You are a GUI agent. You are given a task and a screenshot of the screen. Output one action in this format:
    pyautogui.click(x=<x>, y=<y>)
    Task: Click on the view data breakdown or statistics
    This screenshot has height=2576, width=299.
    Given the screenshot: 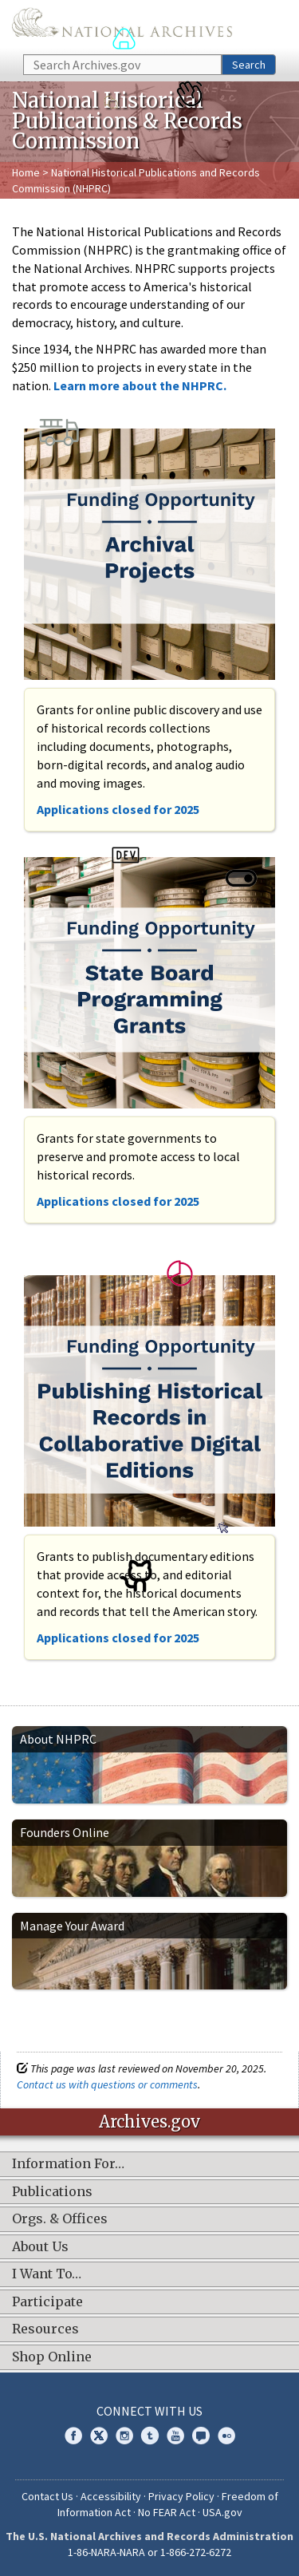 What is the action you would take?
    pyautogui.click(x=179, y=1273)
    